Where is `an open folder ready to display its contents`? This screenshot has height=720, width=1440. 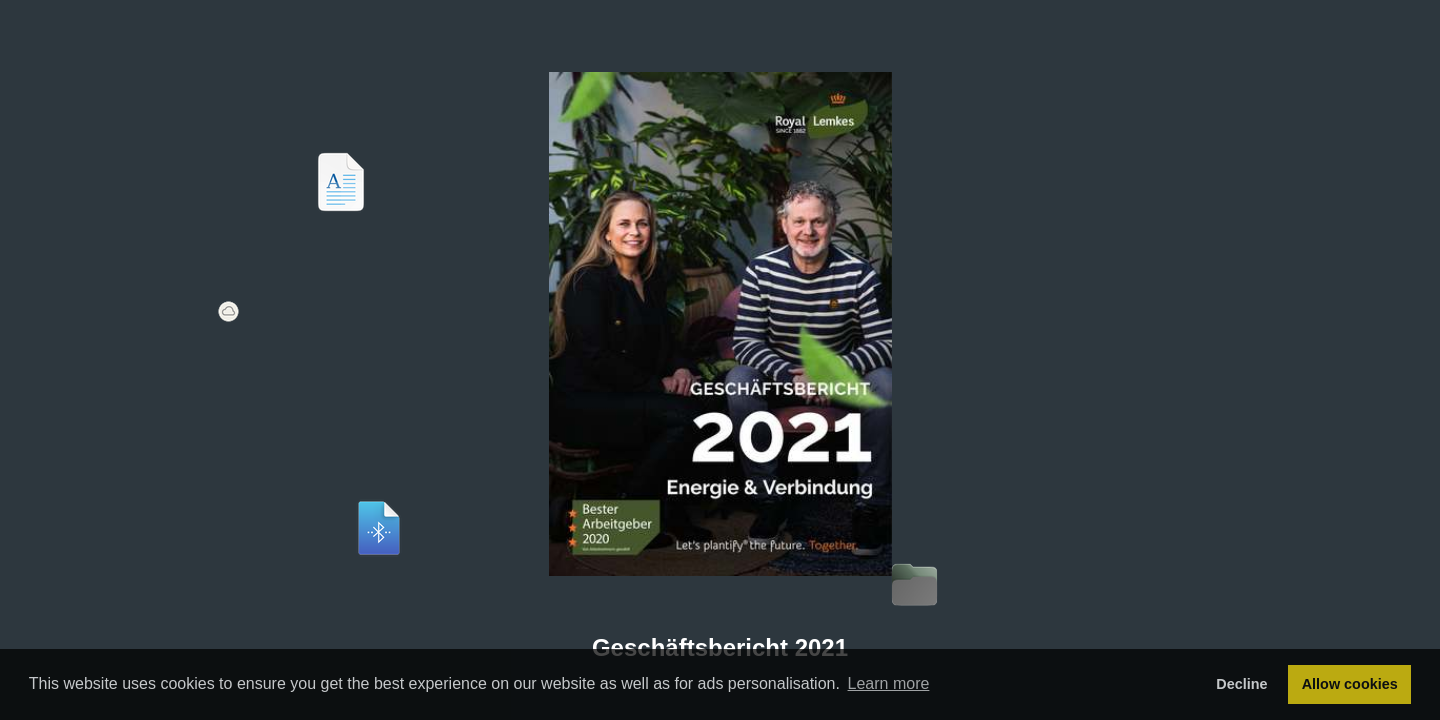 an open folder ready to display its contents is located at coordinates (914, 584).